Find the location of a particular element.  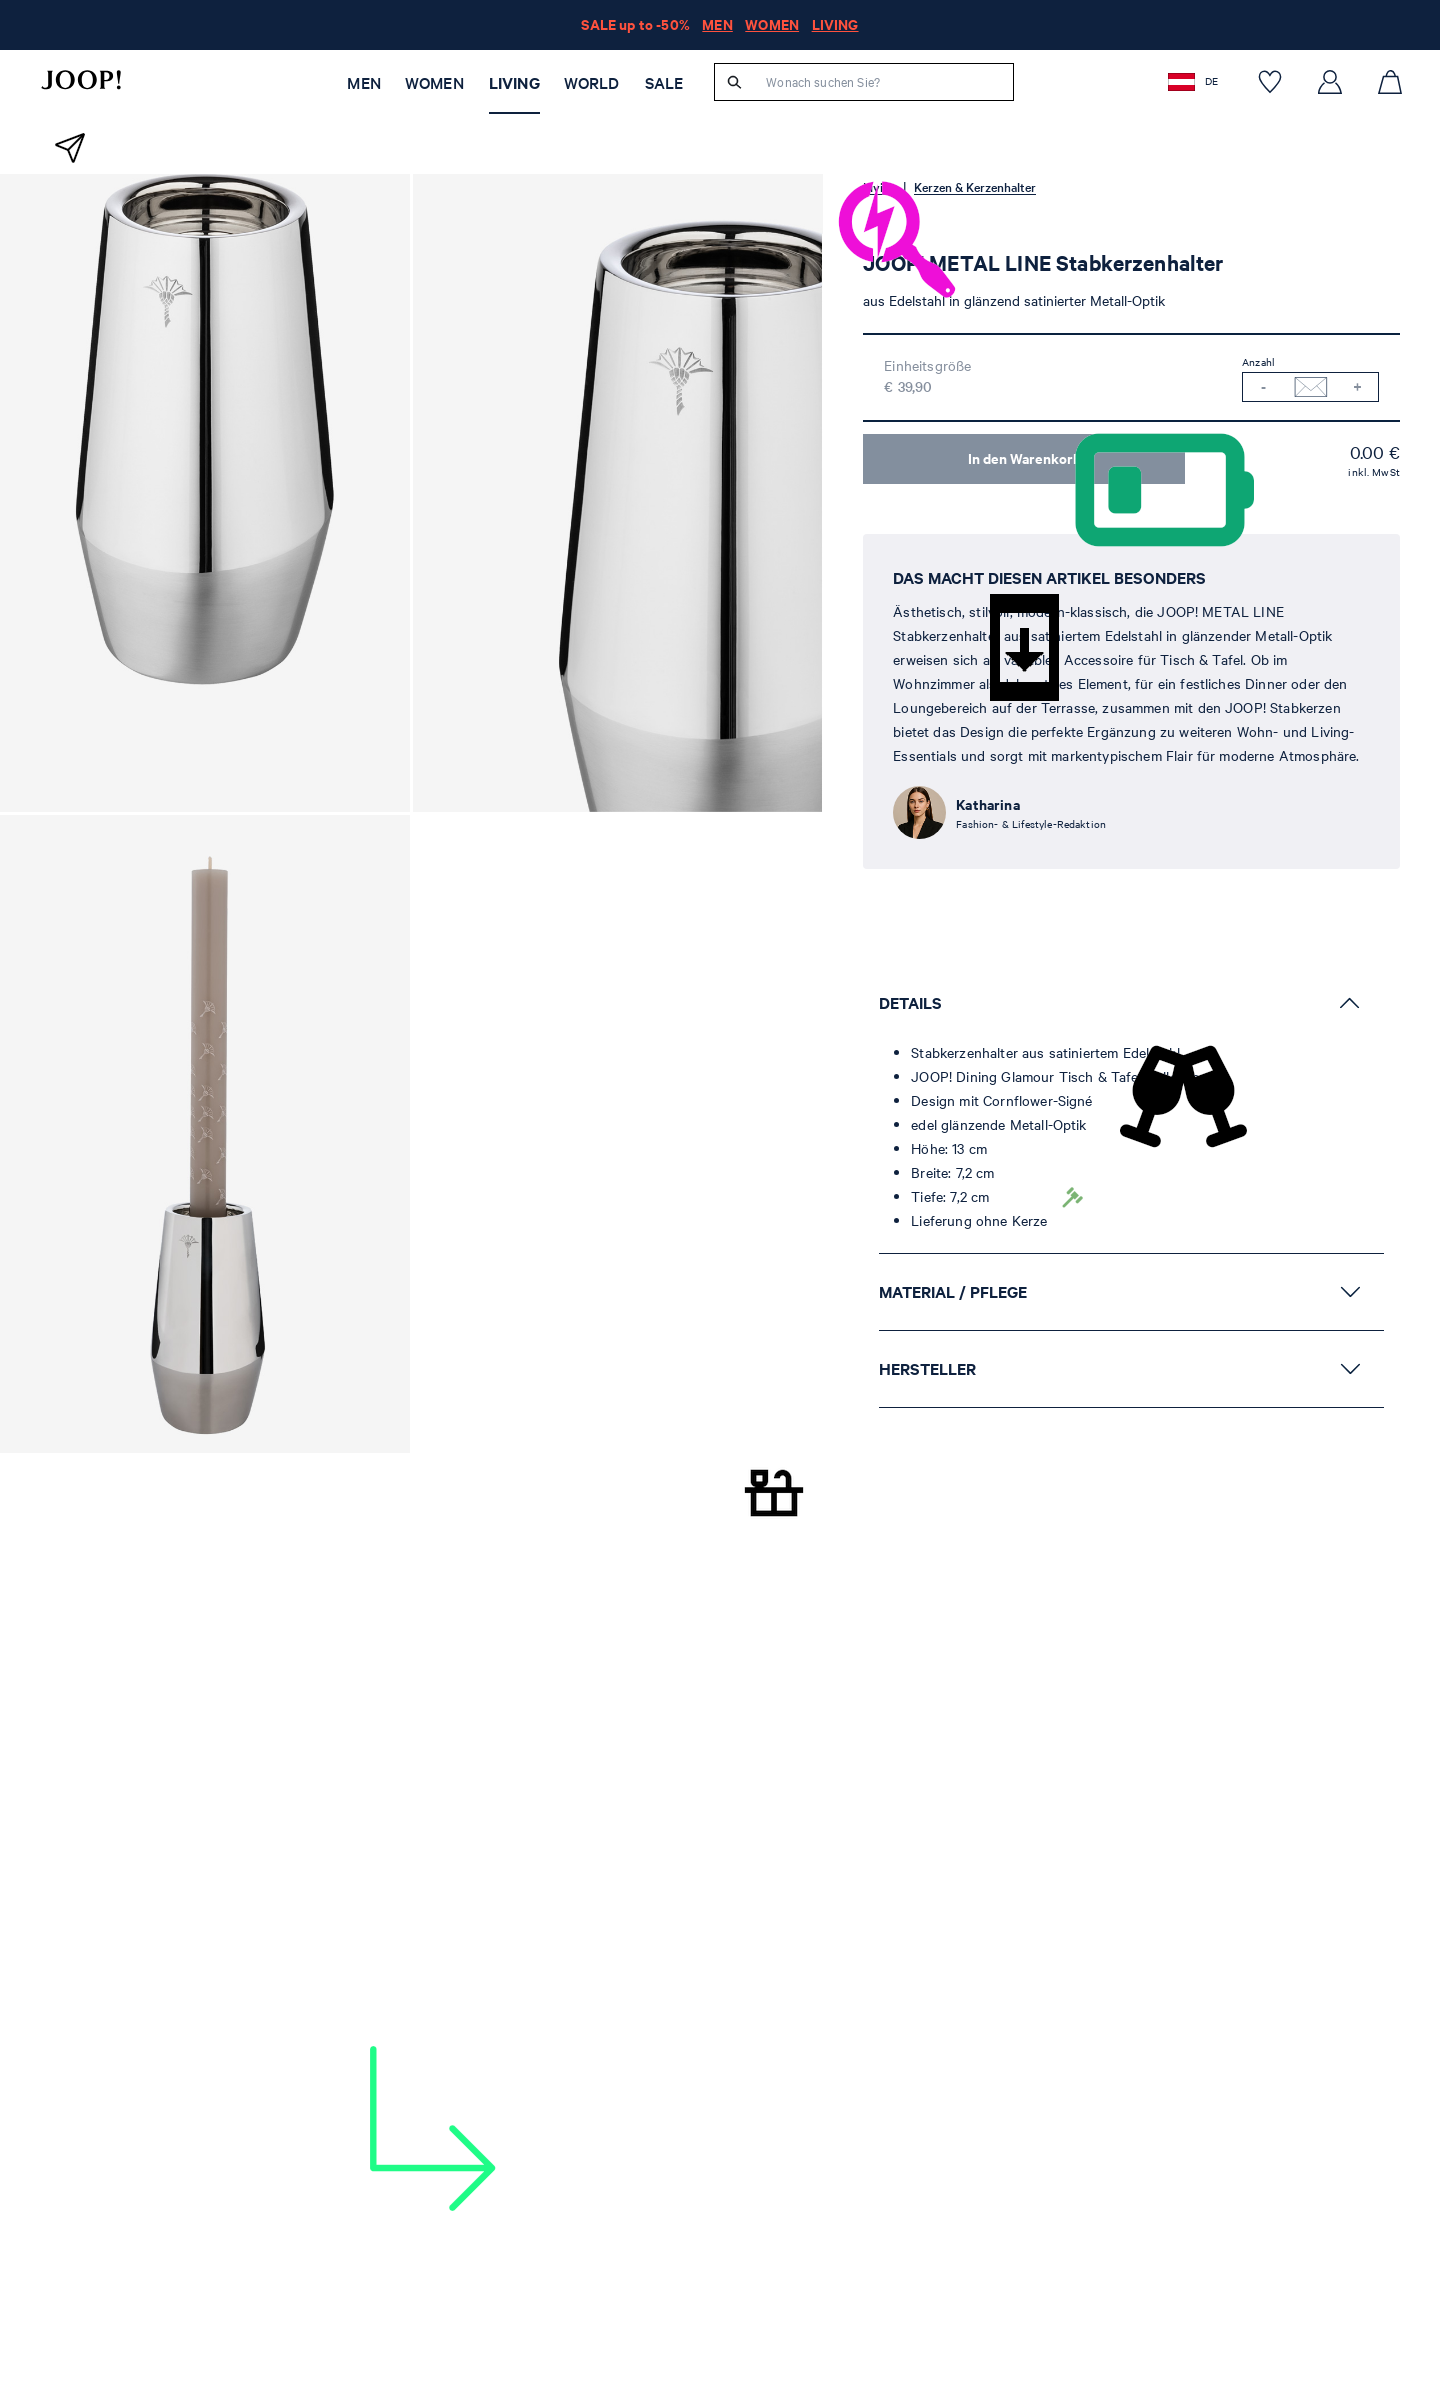

searchengin logo is located at coordinates (897, 238).